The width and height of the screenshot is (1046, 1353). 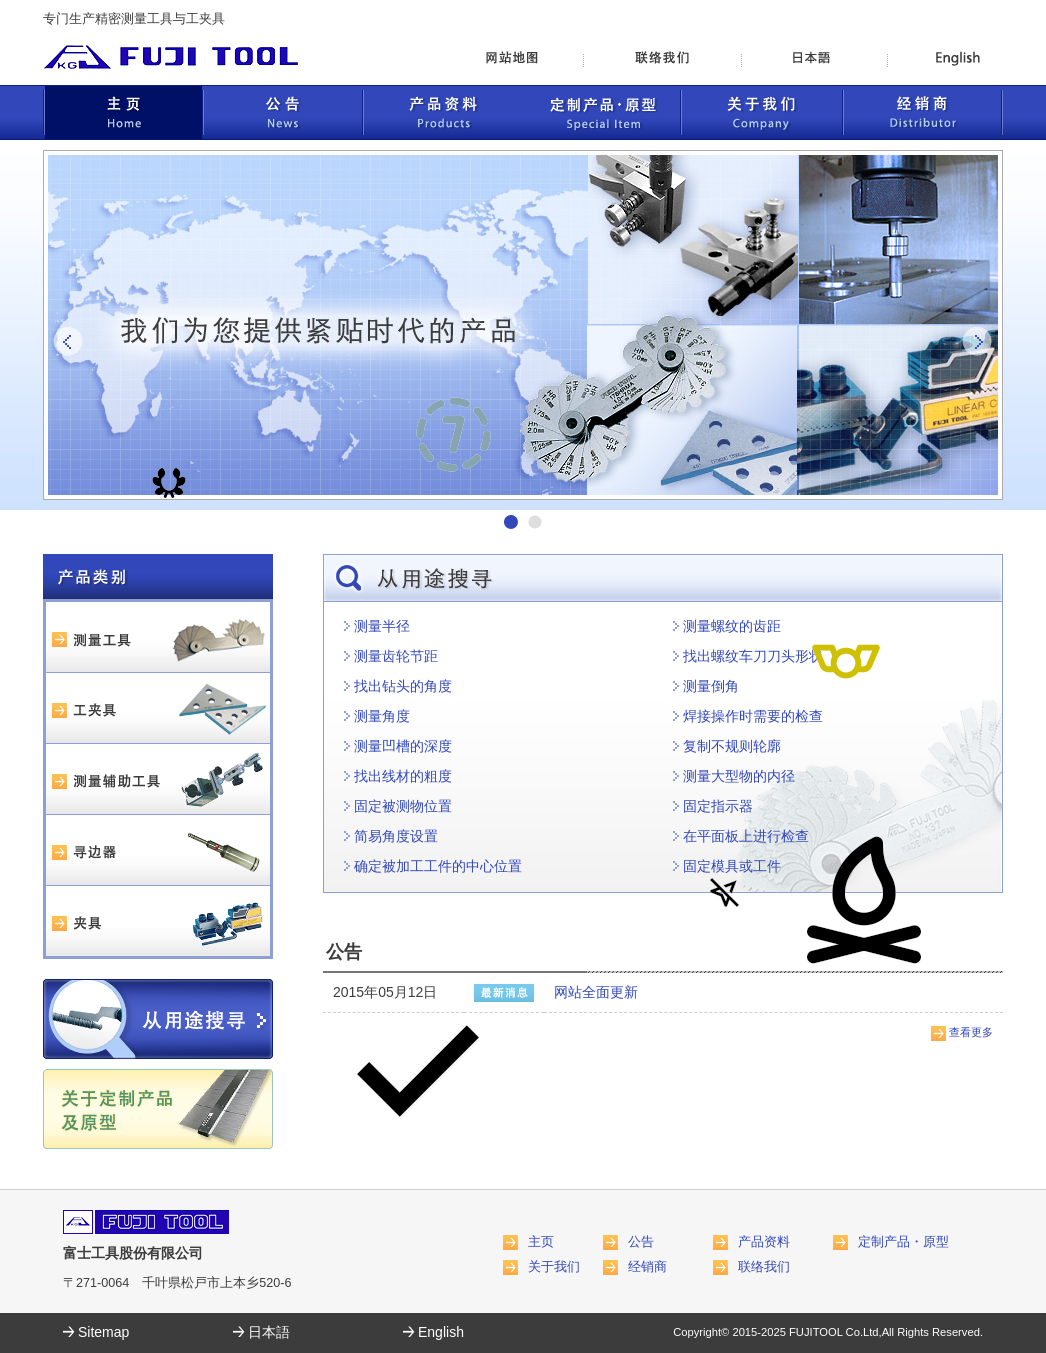 I want to click on location sharing is disabled, so click(x=723, y=893).